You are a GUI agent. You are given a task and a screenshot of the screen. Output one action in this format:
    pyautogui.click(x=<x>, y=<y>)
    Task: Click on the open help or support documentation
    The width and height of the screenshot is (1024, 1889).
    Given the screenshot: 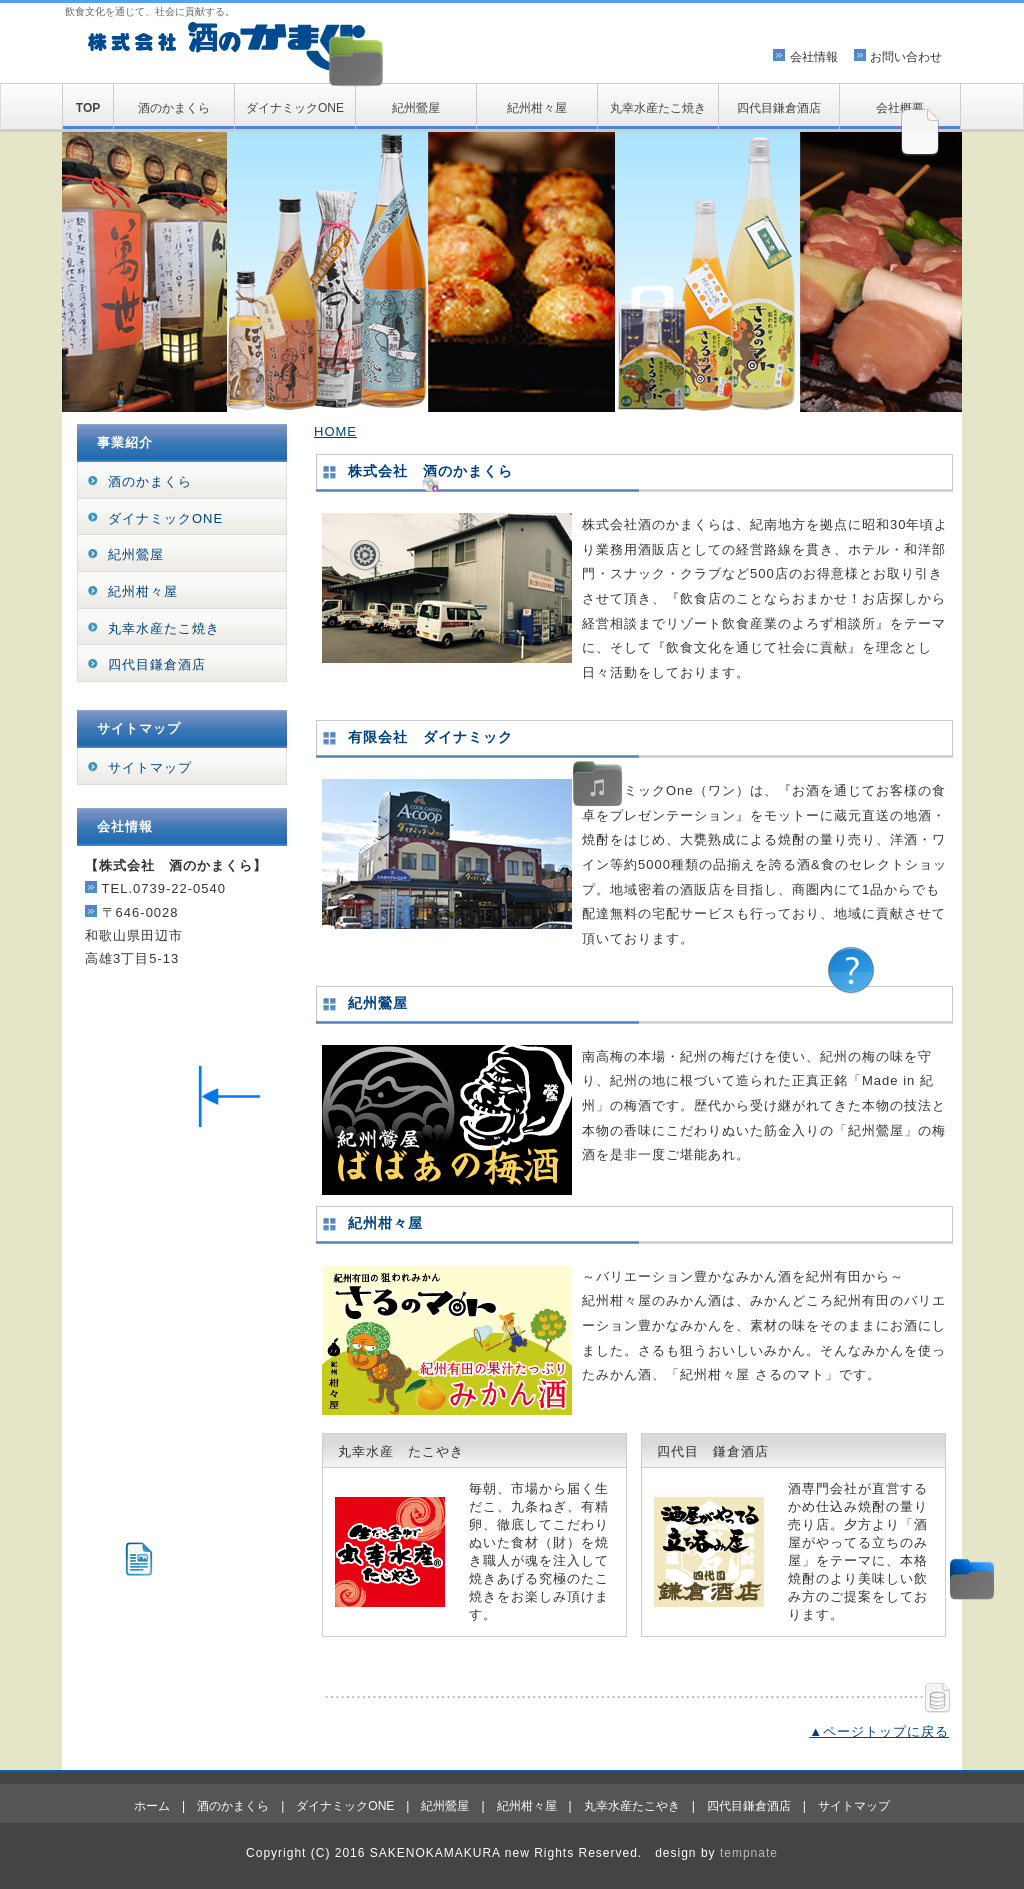 What is the action you would take?
    pyautogui.click(x=851, y=970)
    